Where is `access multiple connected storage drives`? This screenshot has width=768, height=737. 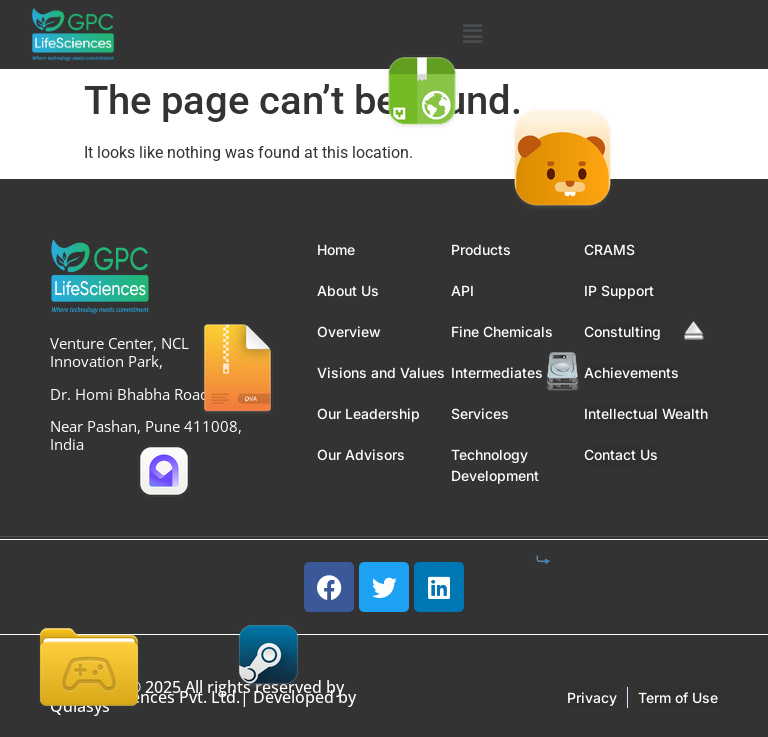
access multiple connected storage drives is located at coordinates (562, 371).